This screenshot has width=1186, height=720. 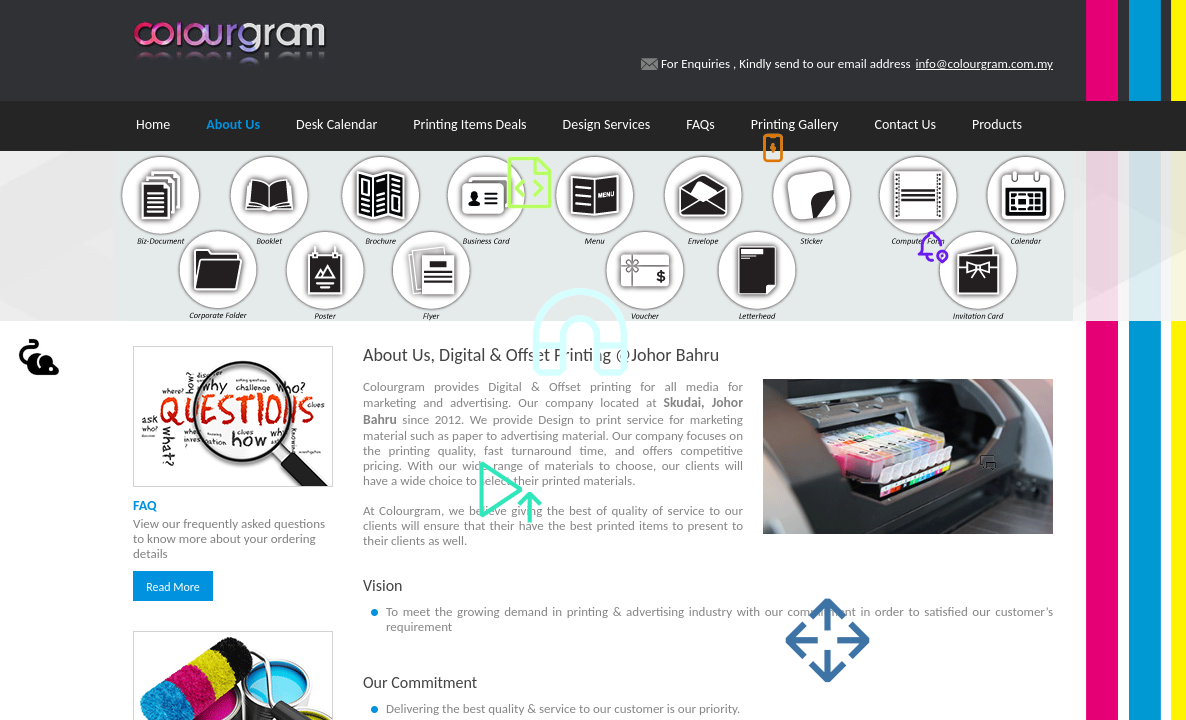 I want to click on request rodent pest control services, so click(x=39, y=357).